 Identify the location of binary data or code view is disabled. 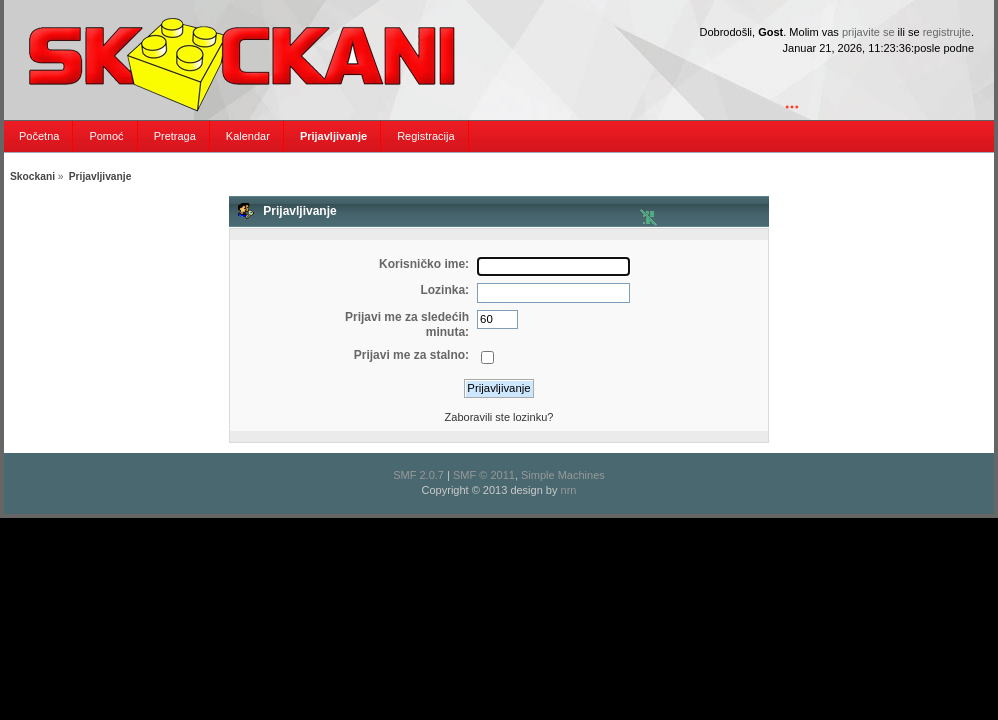
(648, 217).